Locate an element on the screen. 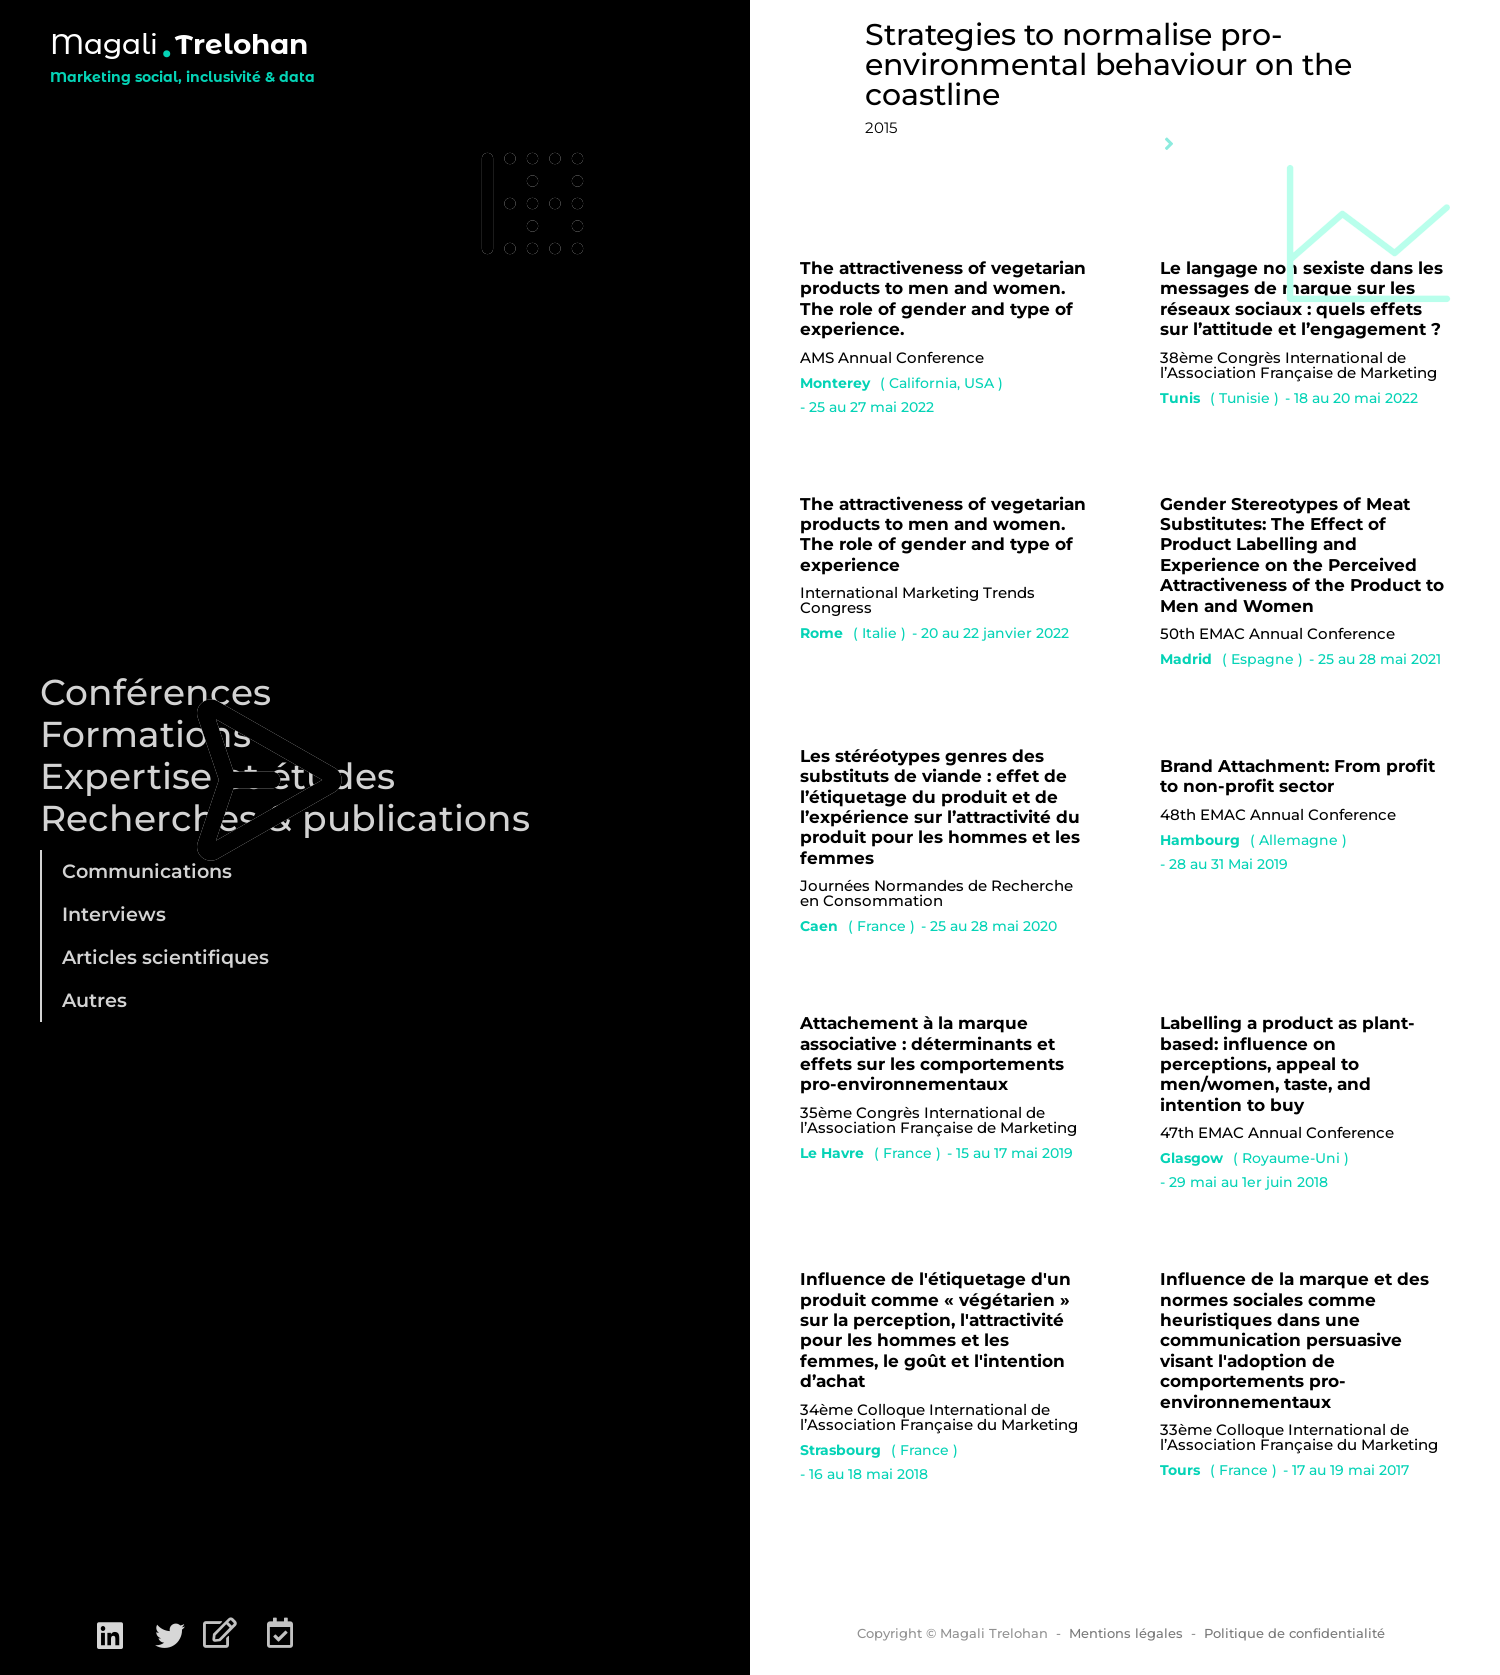 The image size is (1500, 1675). view analytics or performance data is located at coordinates (1368, 233).